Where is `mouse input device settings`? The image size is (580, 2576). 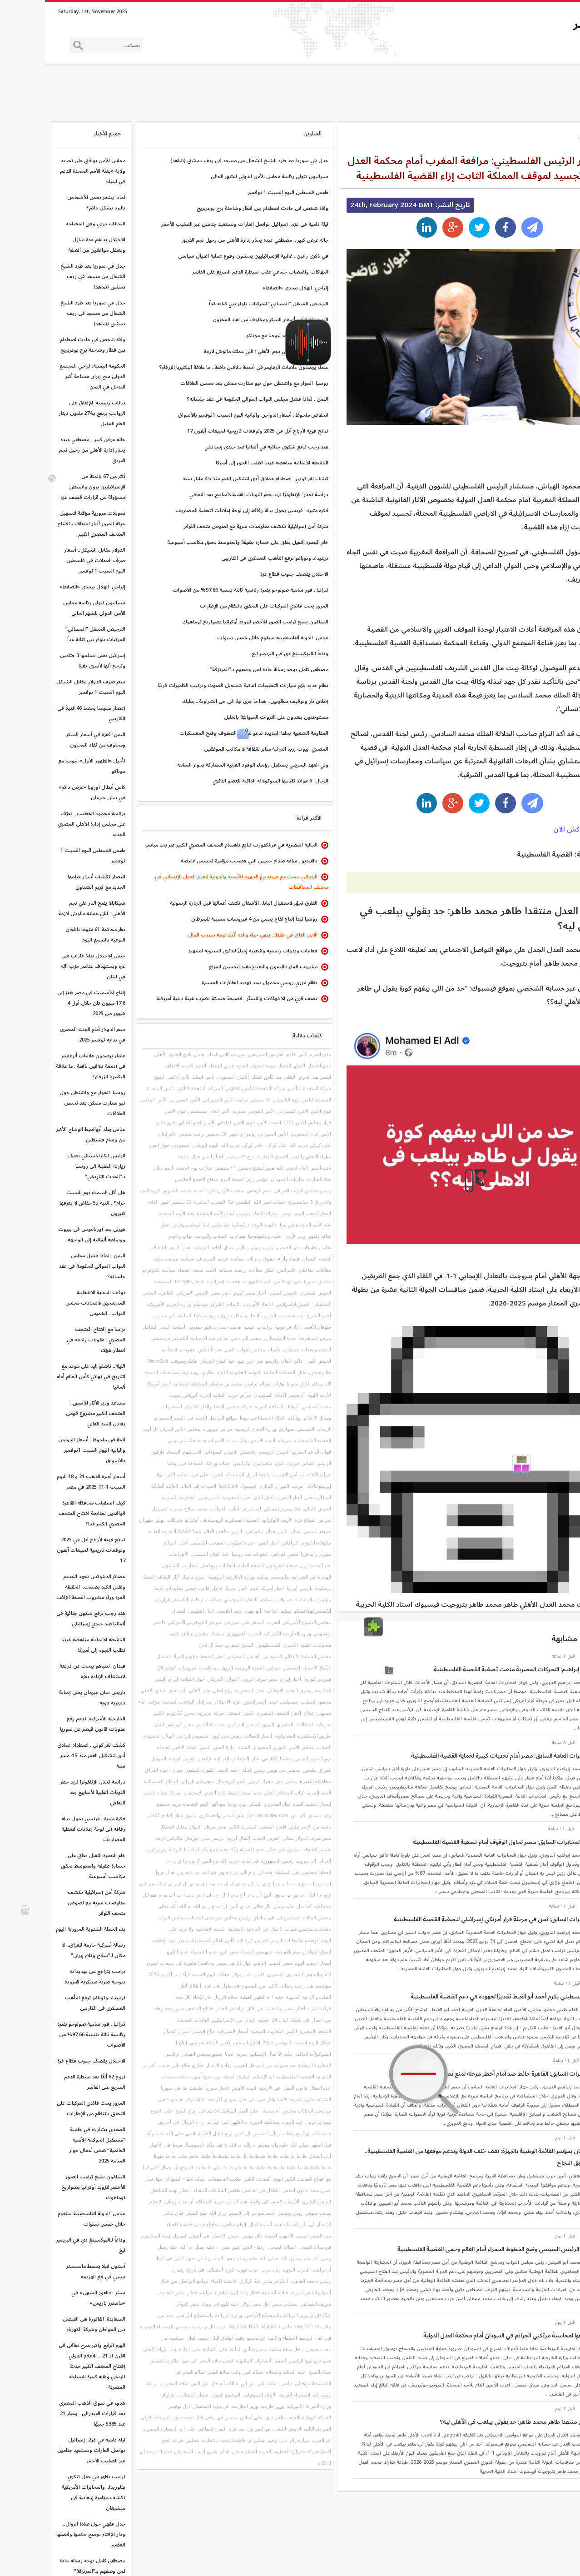
mouse input device settings is located at coordinates (25, 1910).